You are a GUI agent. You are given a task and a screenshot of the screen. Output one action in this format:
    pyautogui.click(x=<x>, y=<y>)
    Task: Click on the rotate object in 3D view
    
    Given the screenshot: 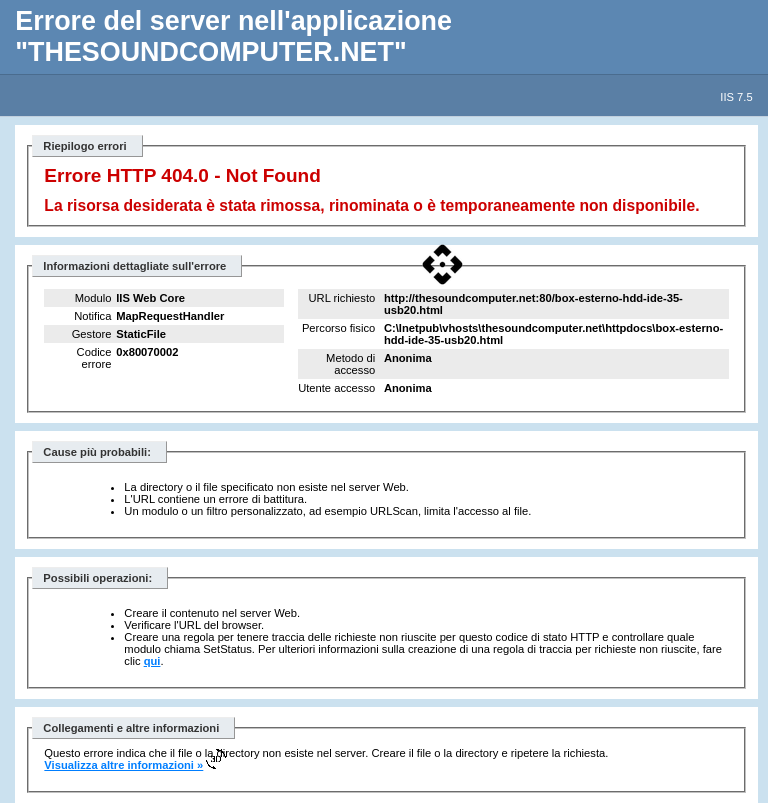 What is the action you would take?
    pyautogui.click(x=216, y=759)
    